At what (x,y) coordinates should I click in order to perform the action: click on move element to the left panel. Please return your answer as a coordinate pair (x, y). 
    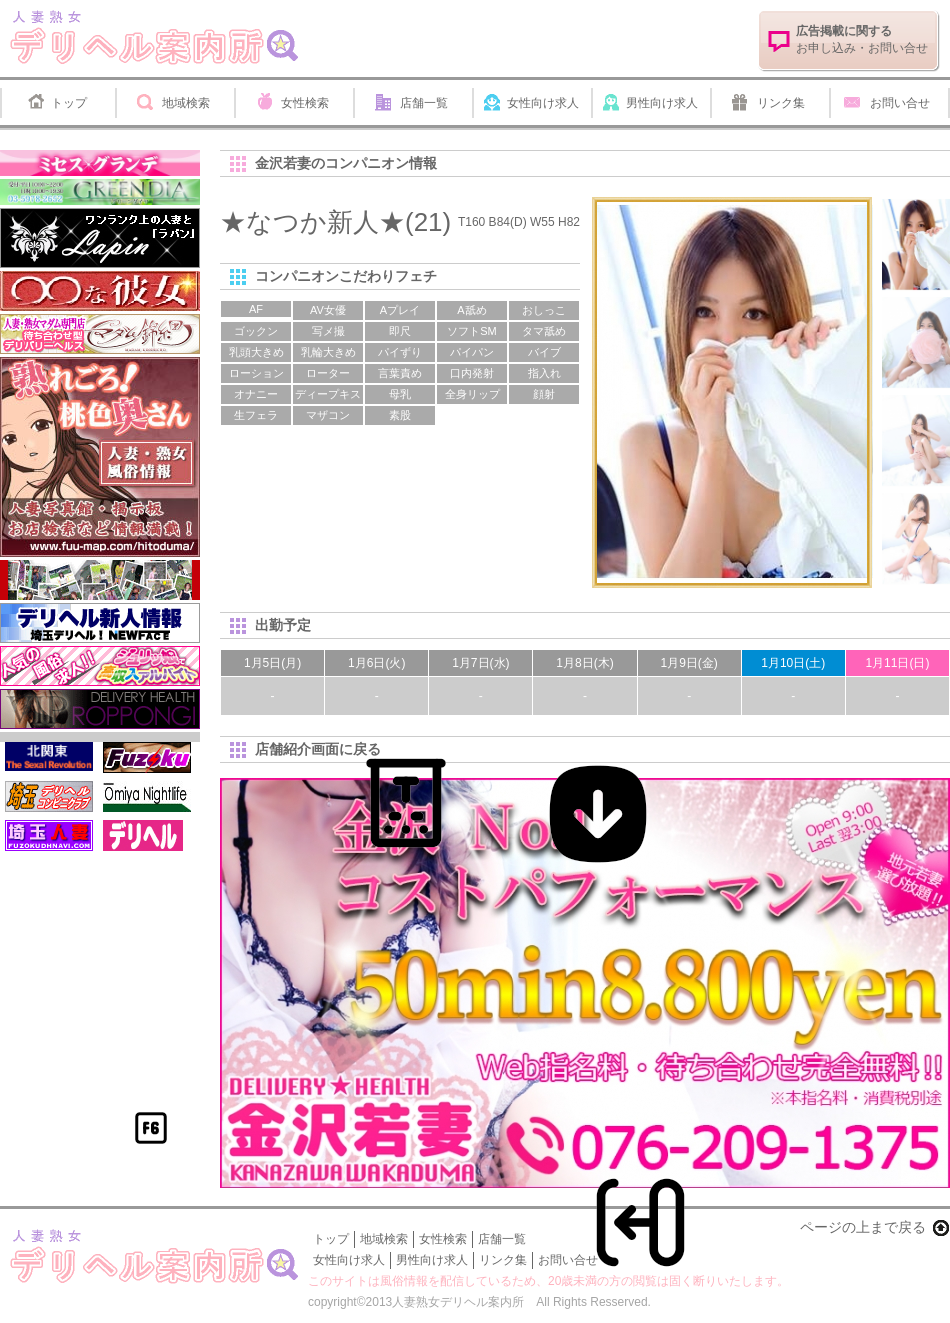
    Looking at the image, I should click on (640, 1222).